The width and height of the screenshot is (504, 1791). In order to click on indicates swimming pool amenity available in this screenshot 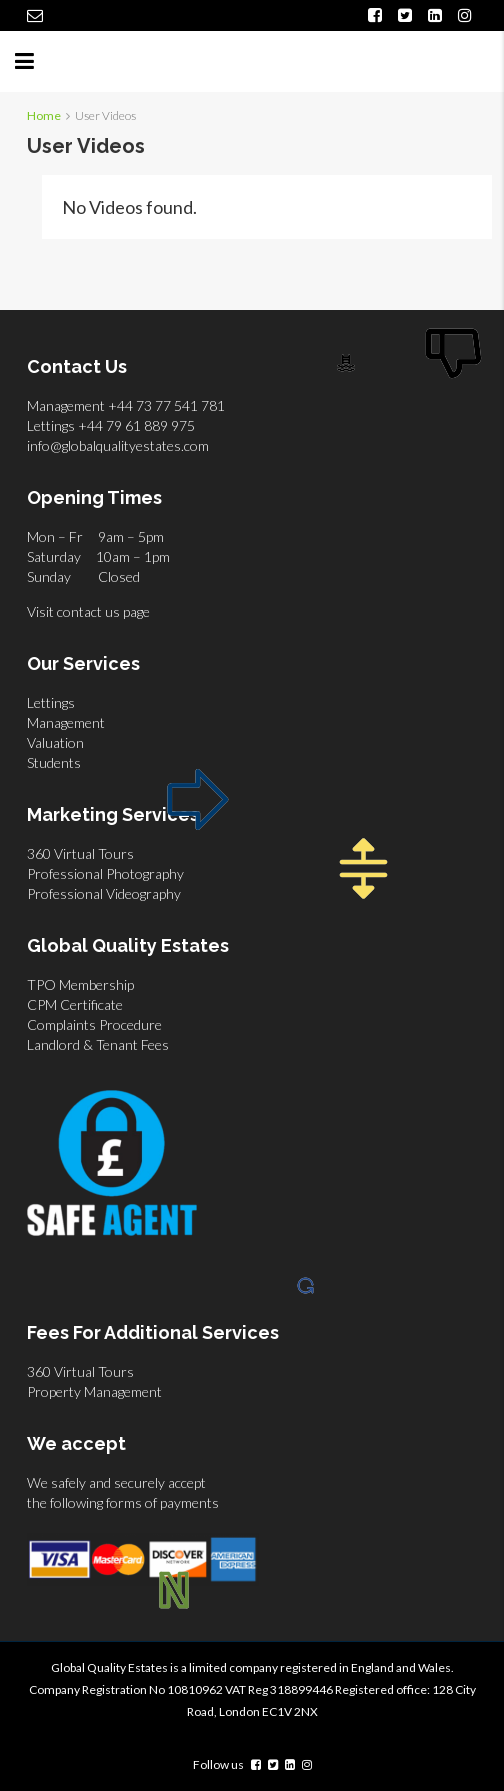, I will do `click(346, 363)`.